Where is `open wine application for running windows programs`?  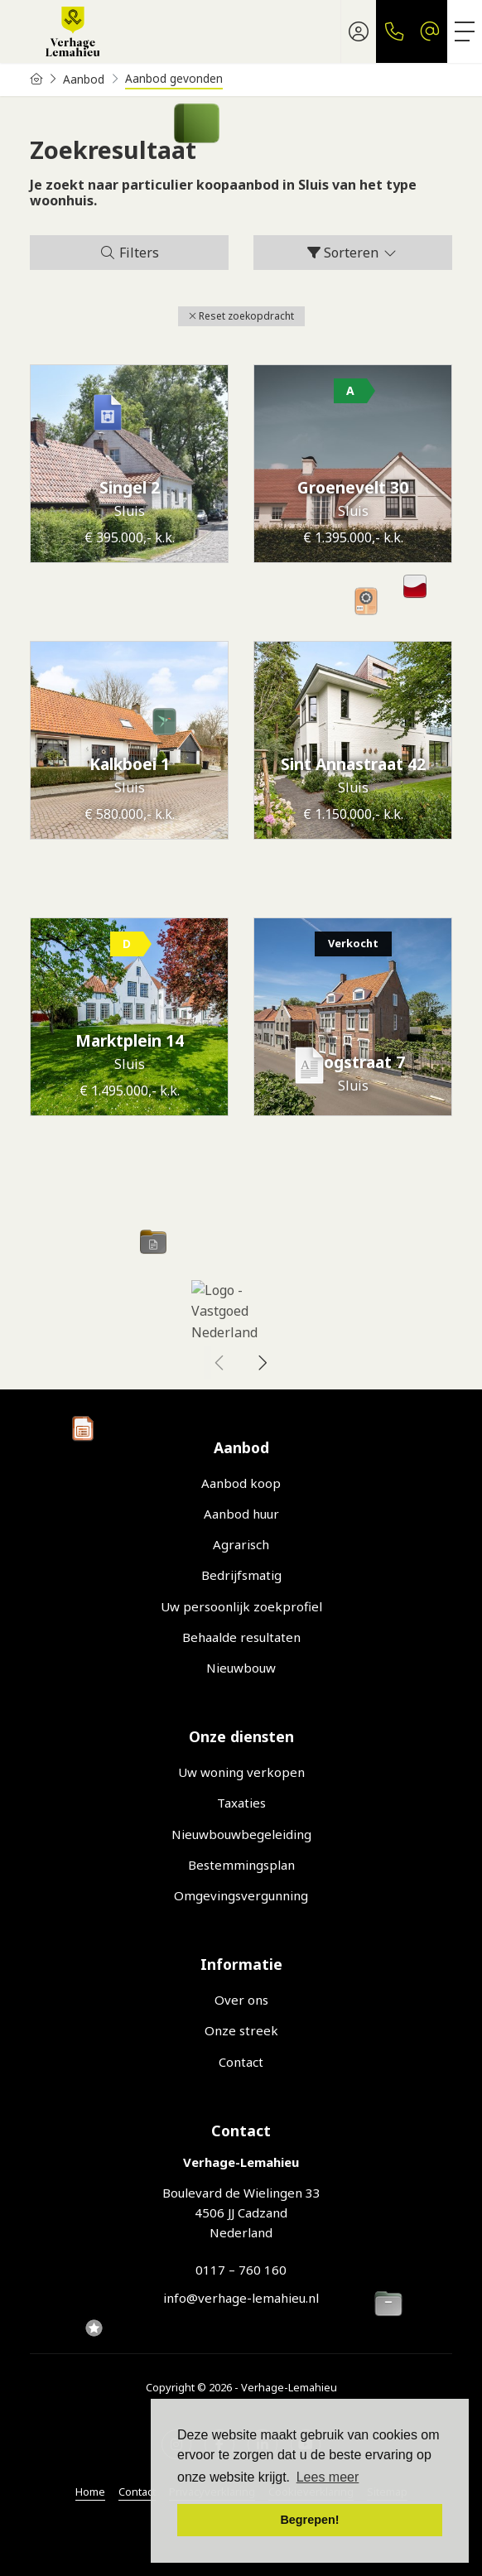 open wine application for running windows programs is located at coordinates (415, 586).